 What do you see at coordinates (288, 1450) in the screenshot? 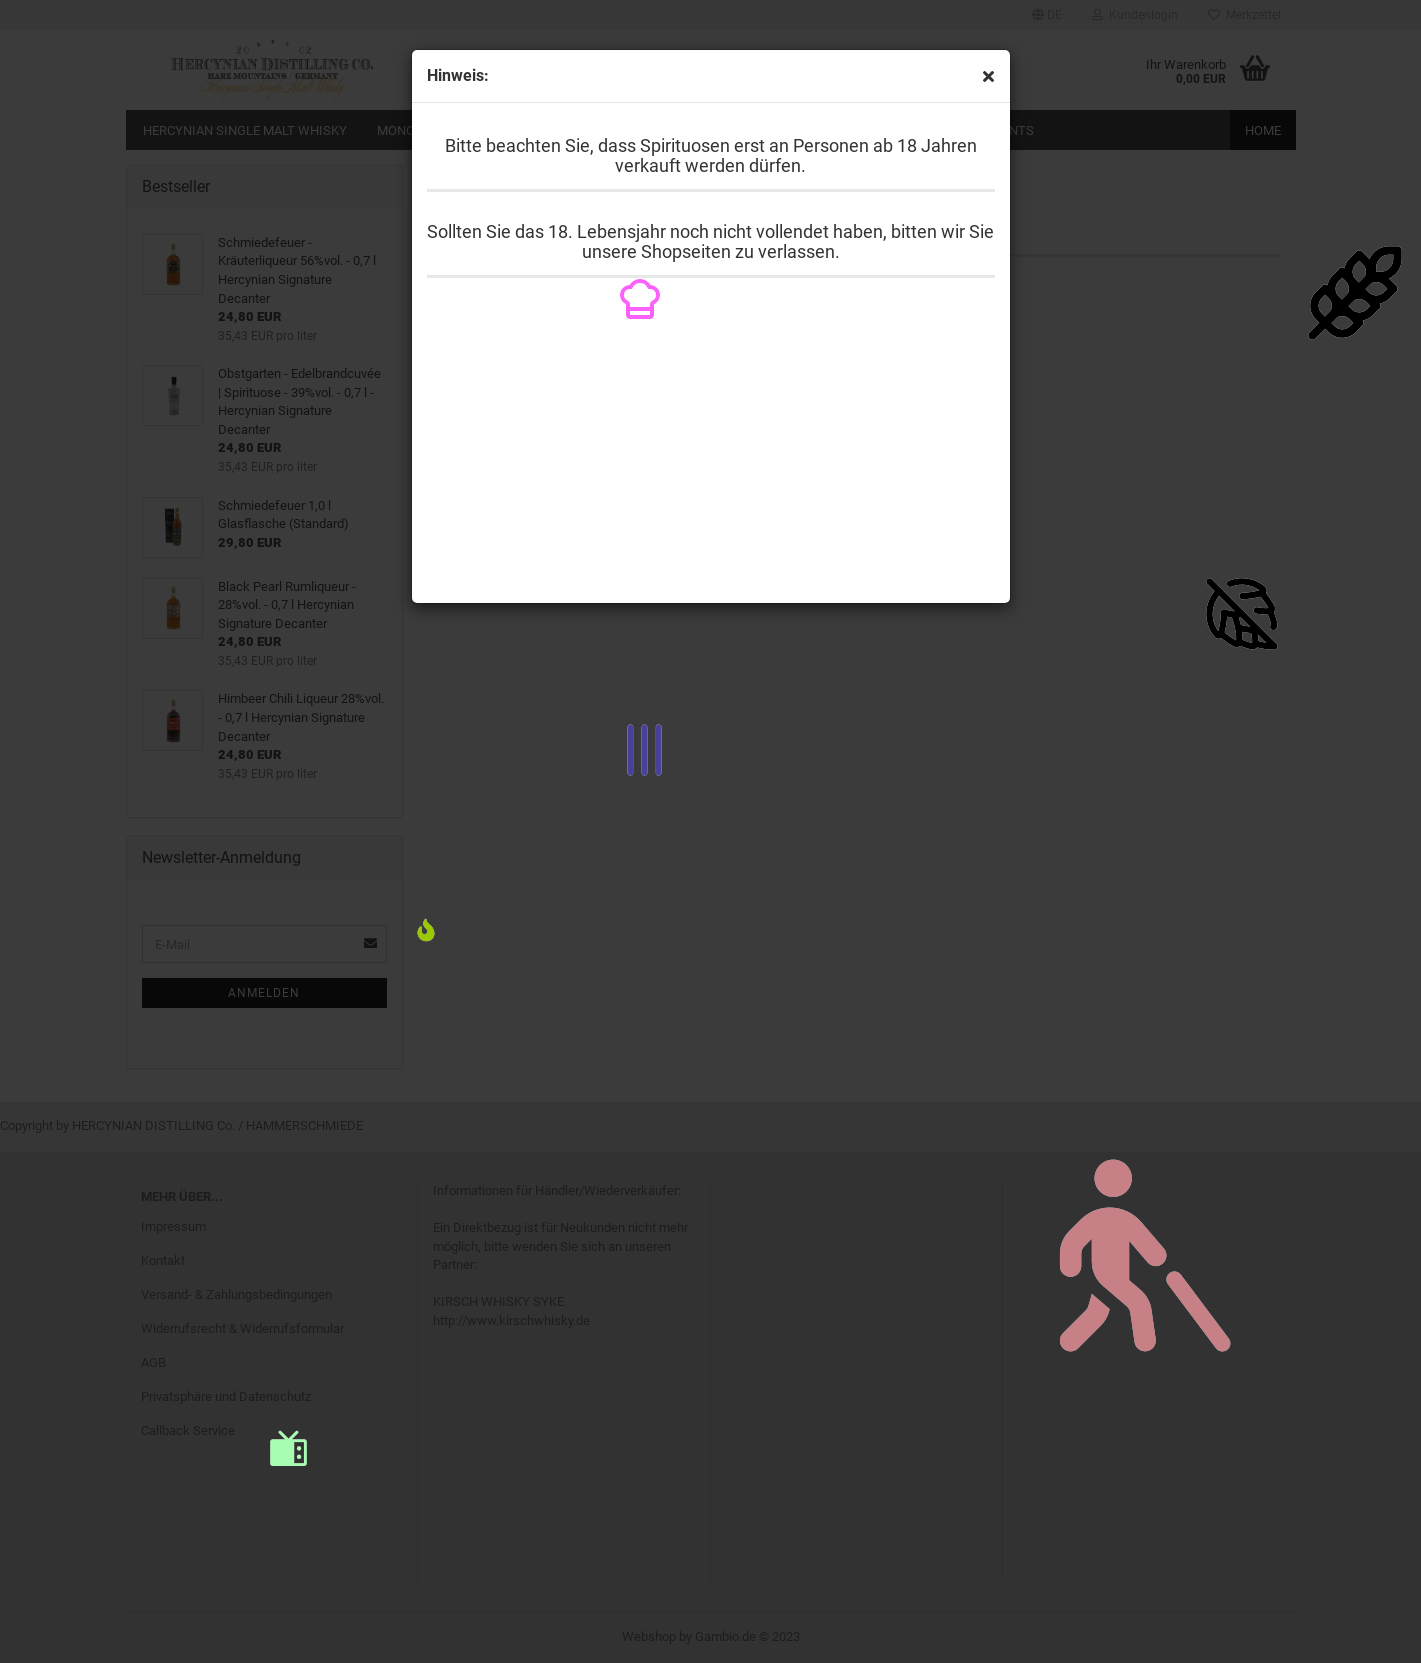
I see `access TV or video streaming content` at bounding box center [288, 1450].